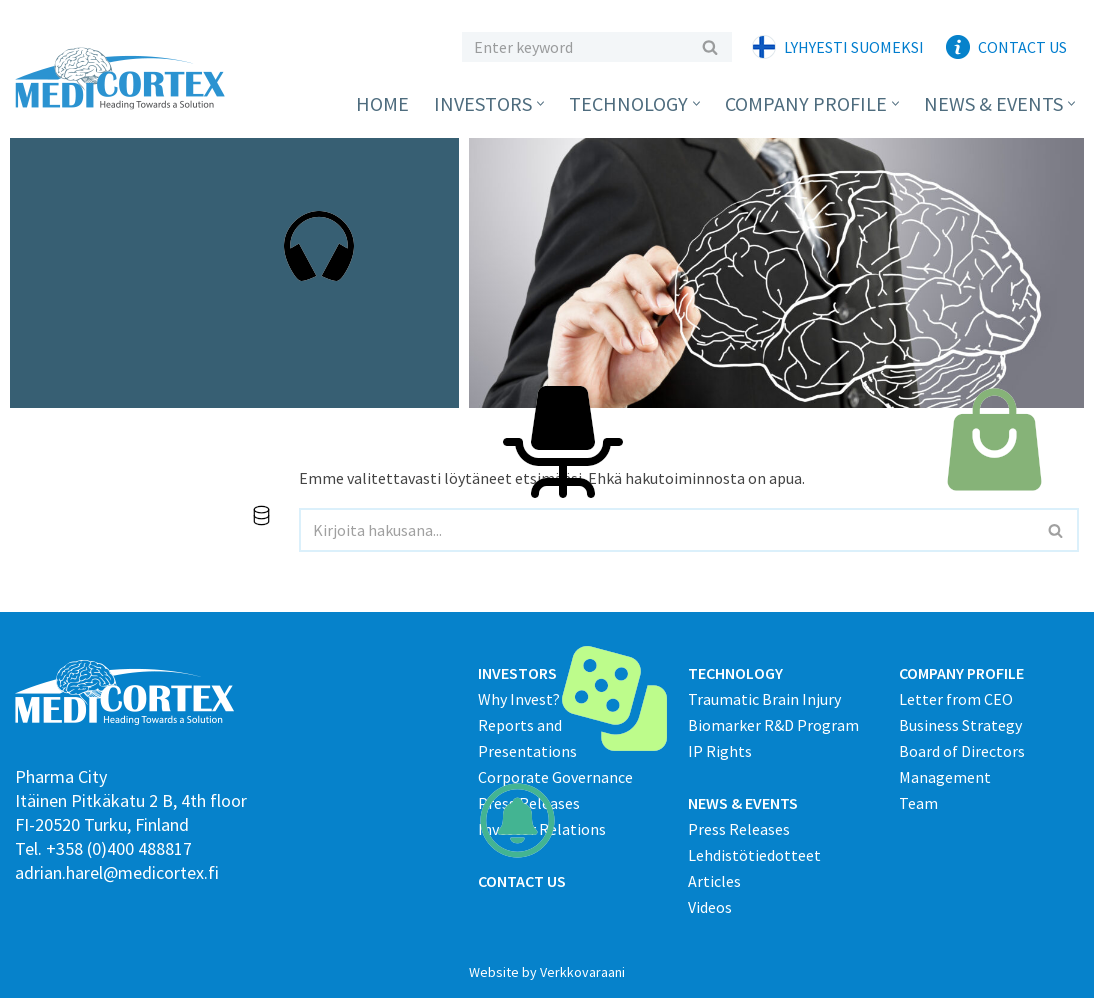 The image size is (1094, 998). What do you see at coordinates (994, 439) in the screenshot?
I see `view your shopping cart` at bounding box center [994, 439].